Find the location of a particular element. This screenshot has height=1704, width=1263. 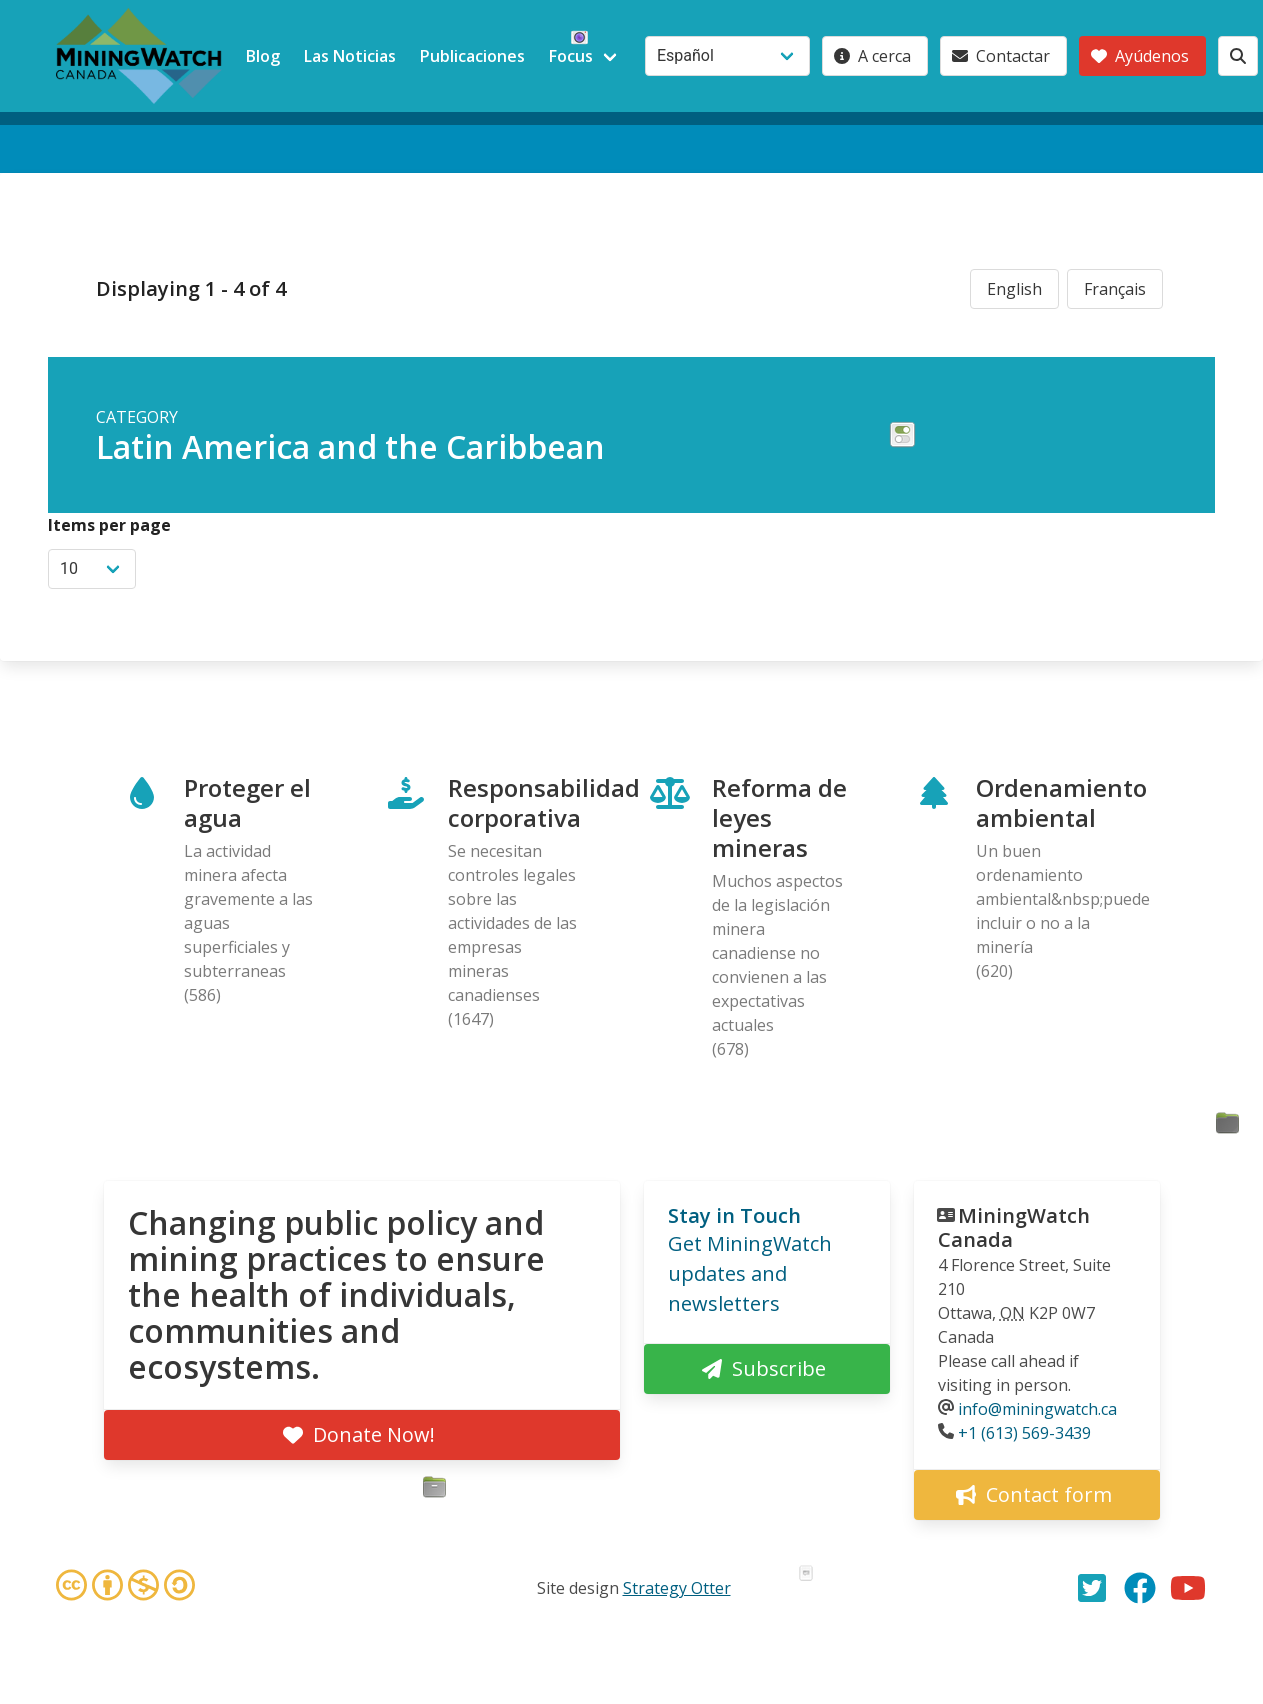

open the nautilus file manager is located at coordinates (434, 1486).